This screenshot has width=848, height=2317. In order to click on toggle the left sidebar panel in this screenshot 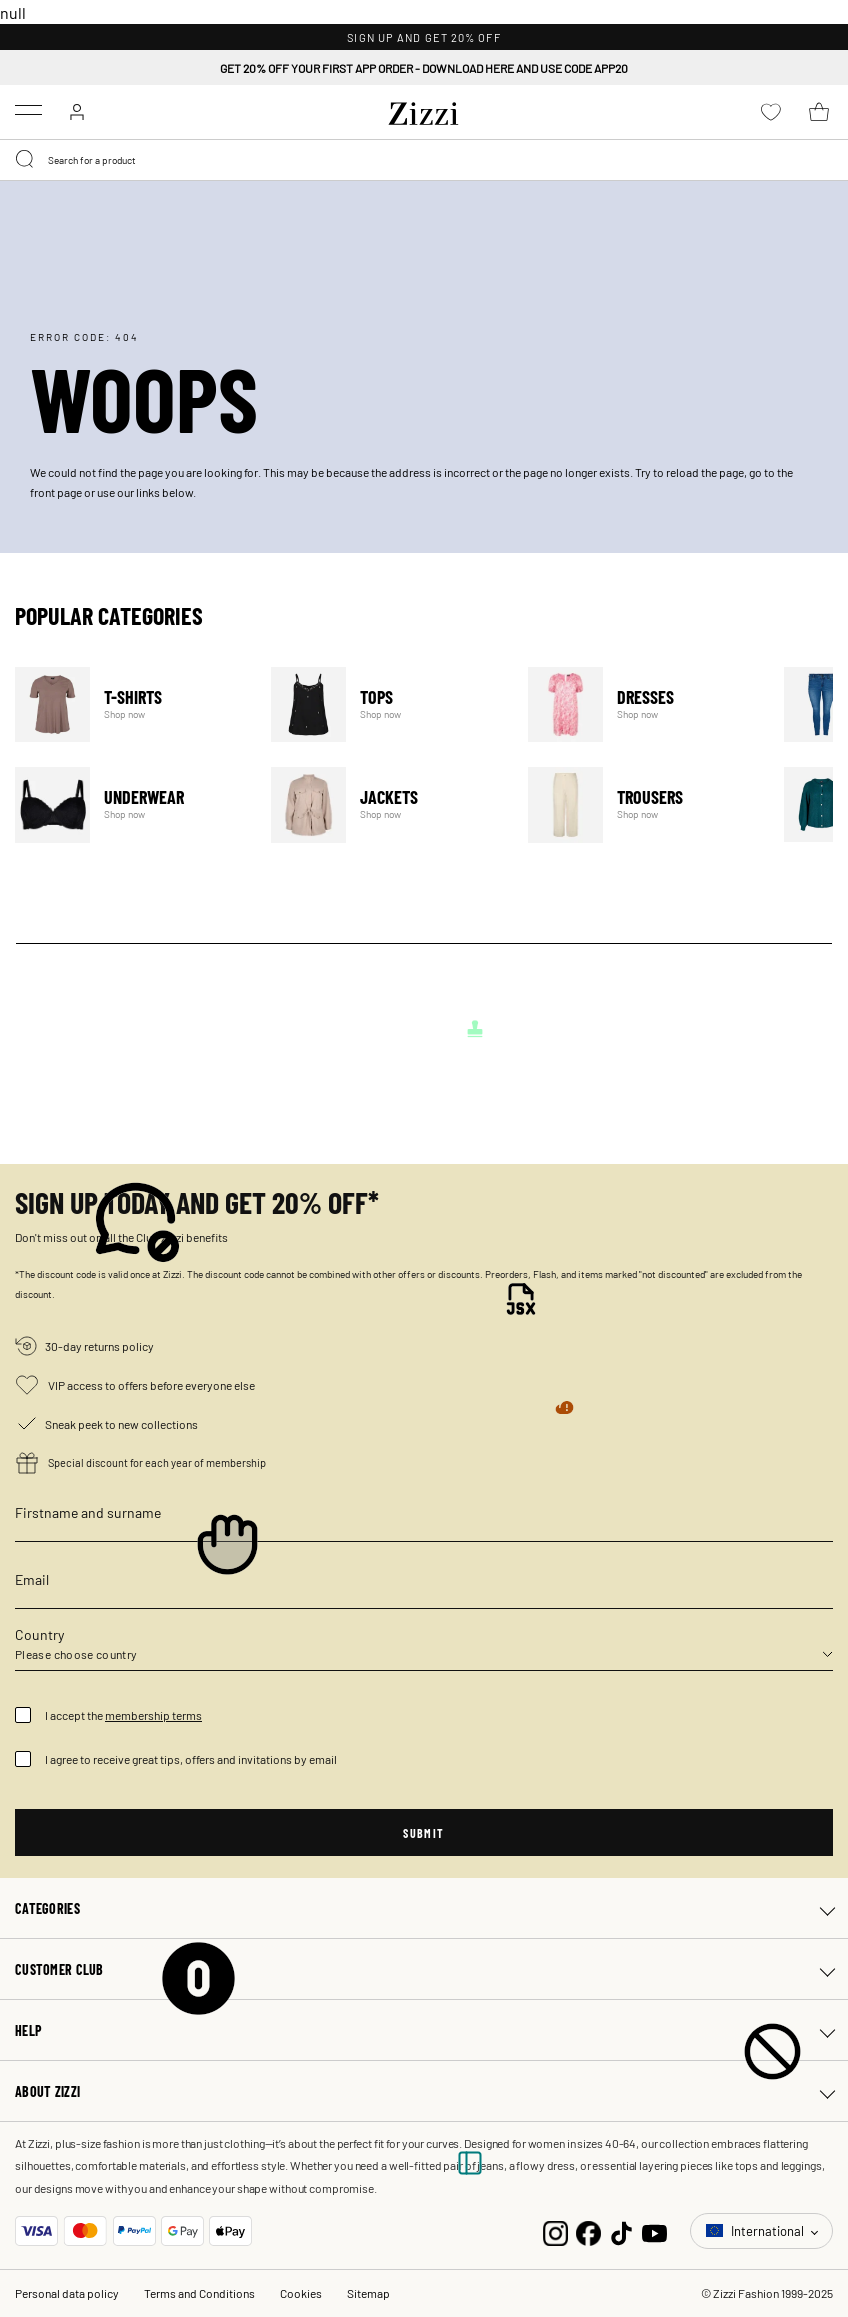, I will do `click(470, 2163)`.